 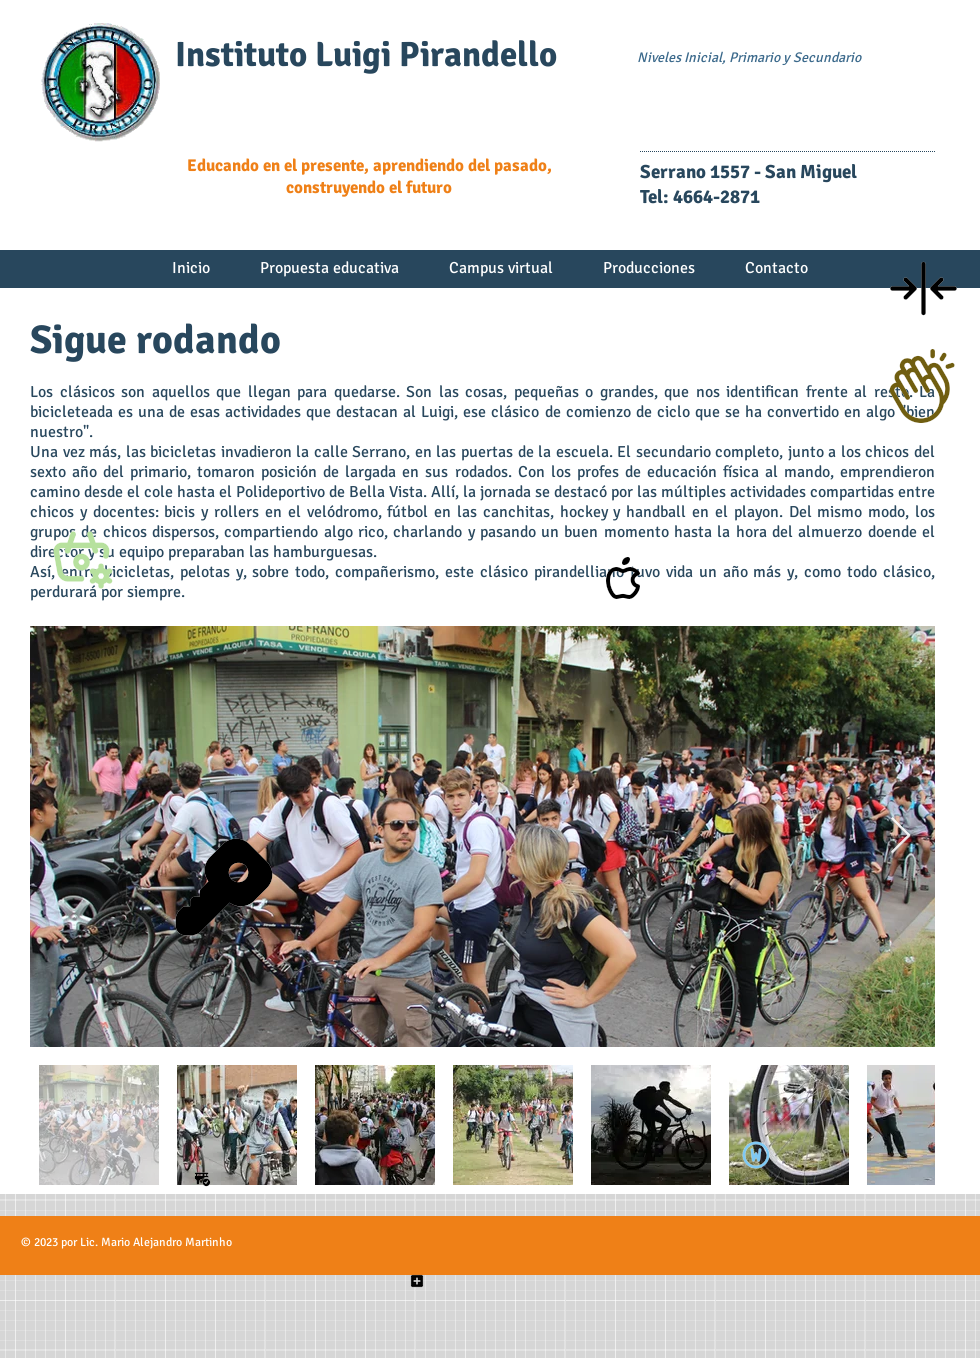 I want to click on collapse or minimize horizontal content, so click(x=923, y=288).